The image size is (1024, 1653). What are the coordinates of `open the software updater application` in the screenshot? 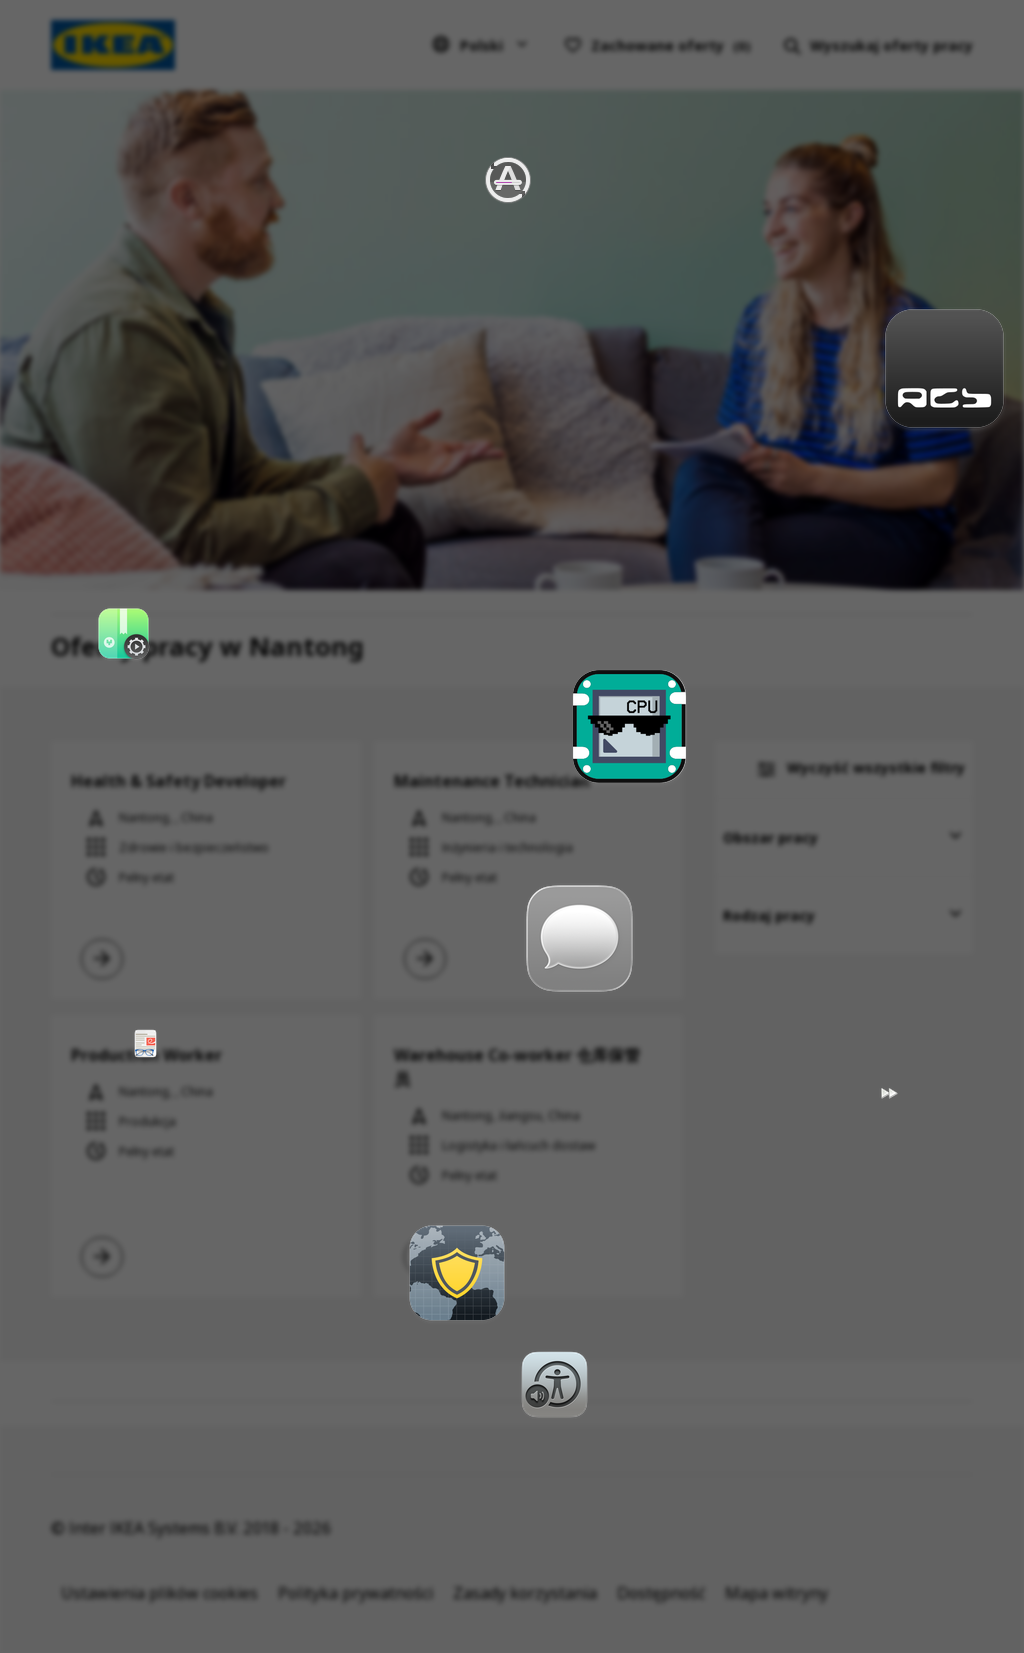 It's located at (508, 180).